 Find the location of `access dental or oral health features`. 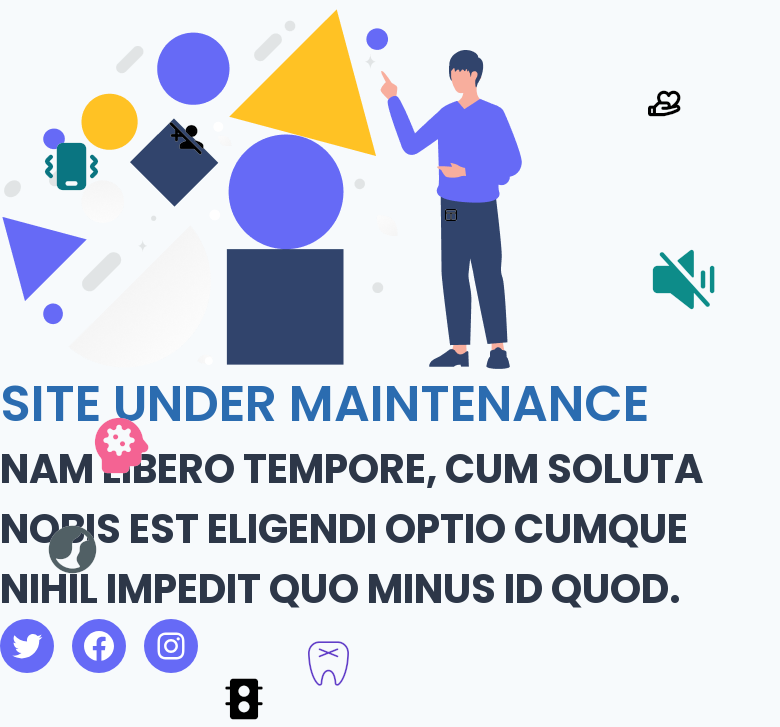

access dental or oral health features is located at coordinates (328, 663).